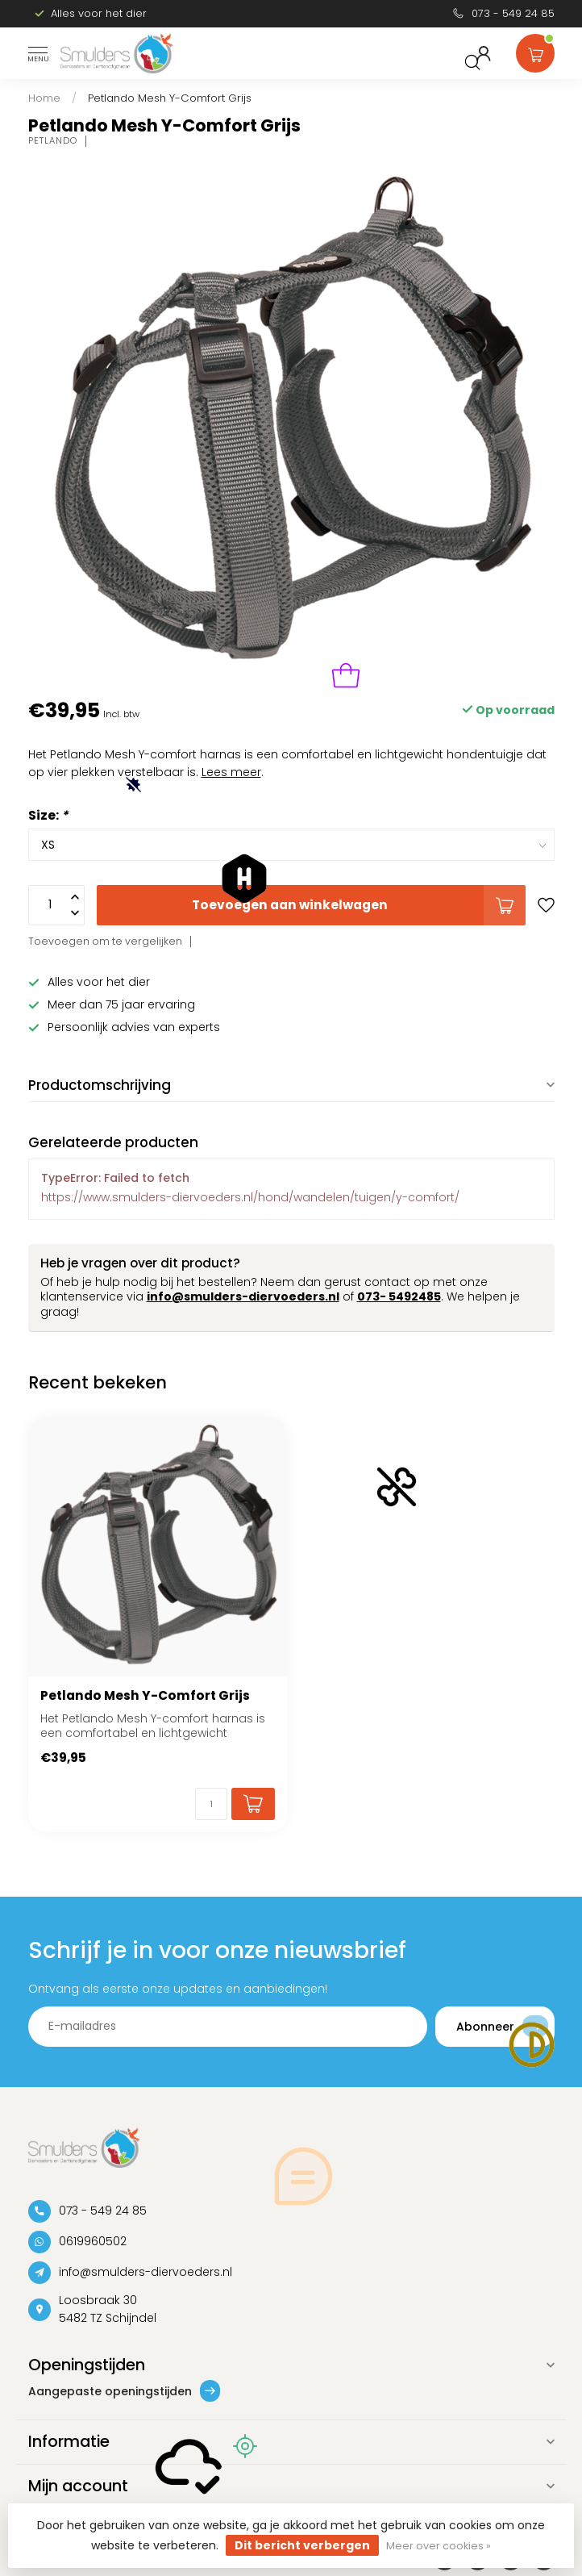  What do you see at coordinates (397, 1487) in the screenshot?
I see `no treats available for pet` at bounding box center [397, 1487].